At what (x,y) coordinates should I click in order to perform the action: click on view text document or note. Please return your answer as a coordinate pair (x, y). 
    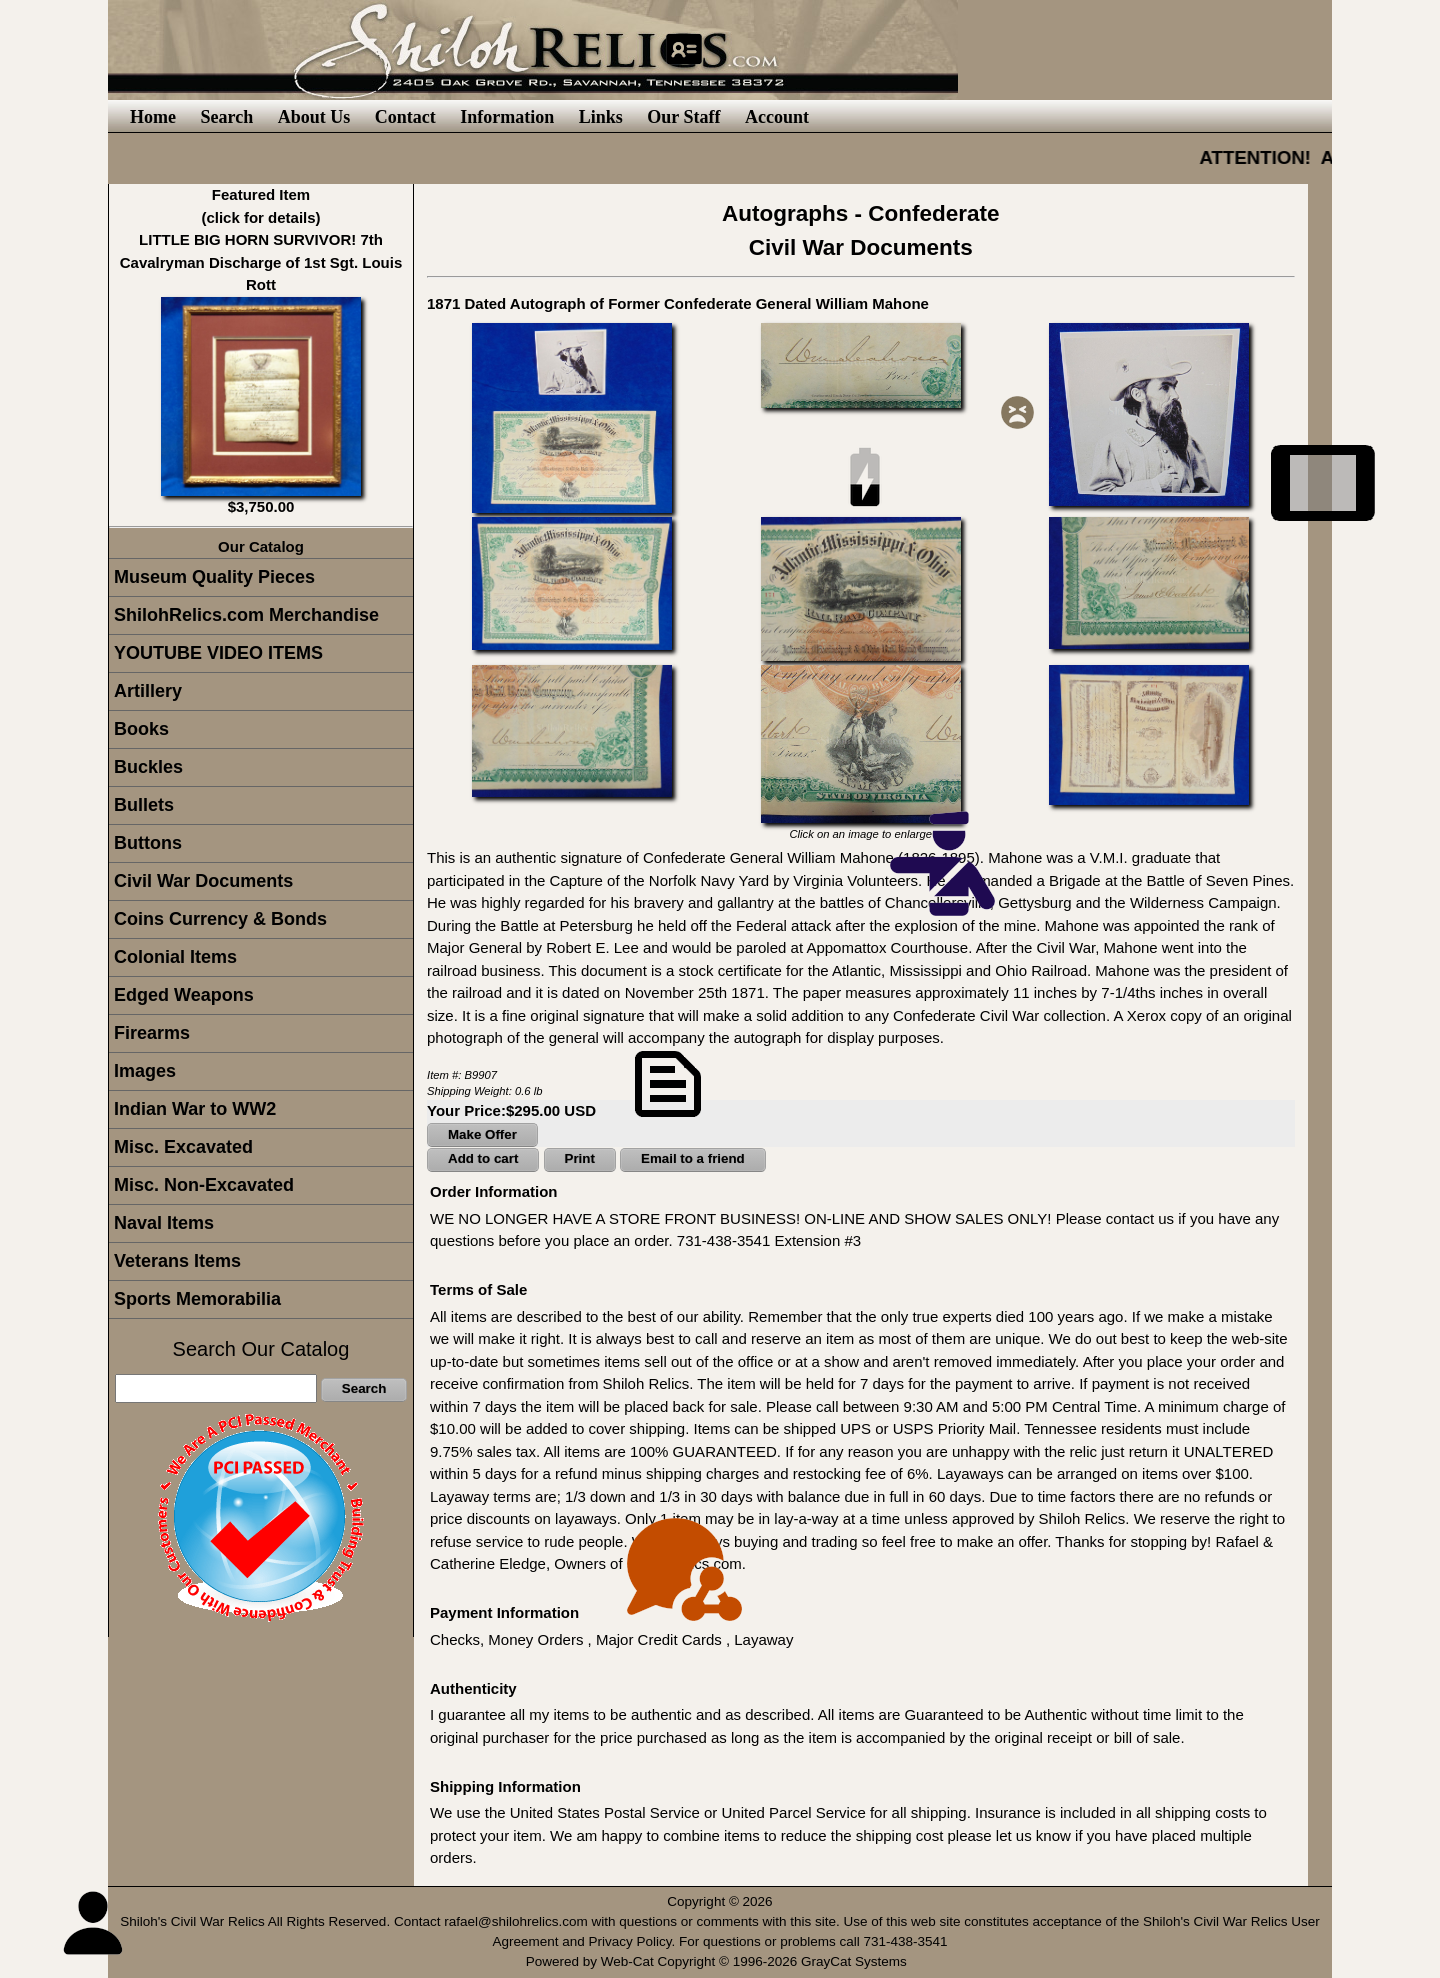
    Looking at the image, I should click on (668, 1084).